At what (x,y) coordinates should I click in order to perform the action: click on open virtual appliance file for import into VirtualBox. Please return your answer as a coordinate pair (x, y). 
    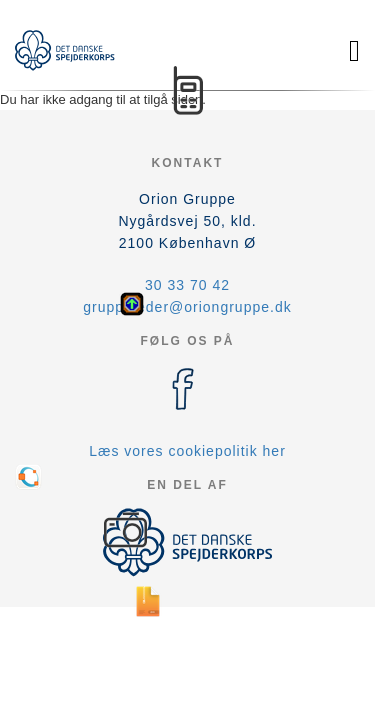
    Looking at the image, I should click on (148, 602).